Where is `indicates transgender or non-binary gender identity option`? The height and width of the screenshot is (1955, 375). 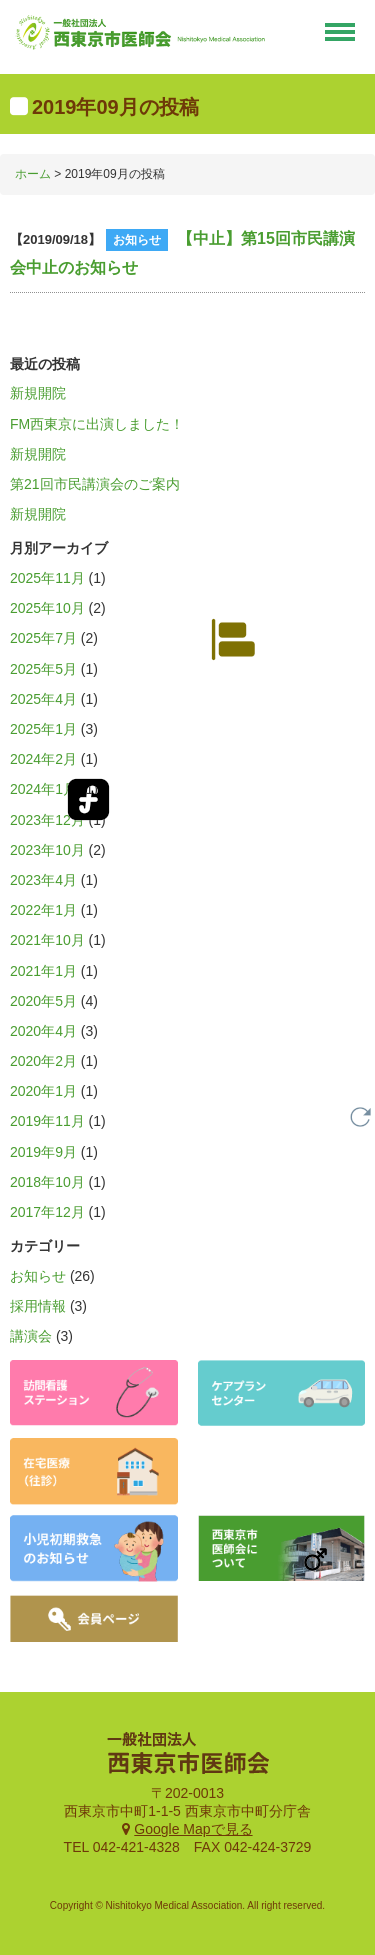
indicates transgender or non-binary gender identity option is located at coordinates (316, 1559).